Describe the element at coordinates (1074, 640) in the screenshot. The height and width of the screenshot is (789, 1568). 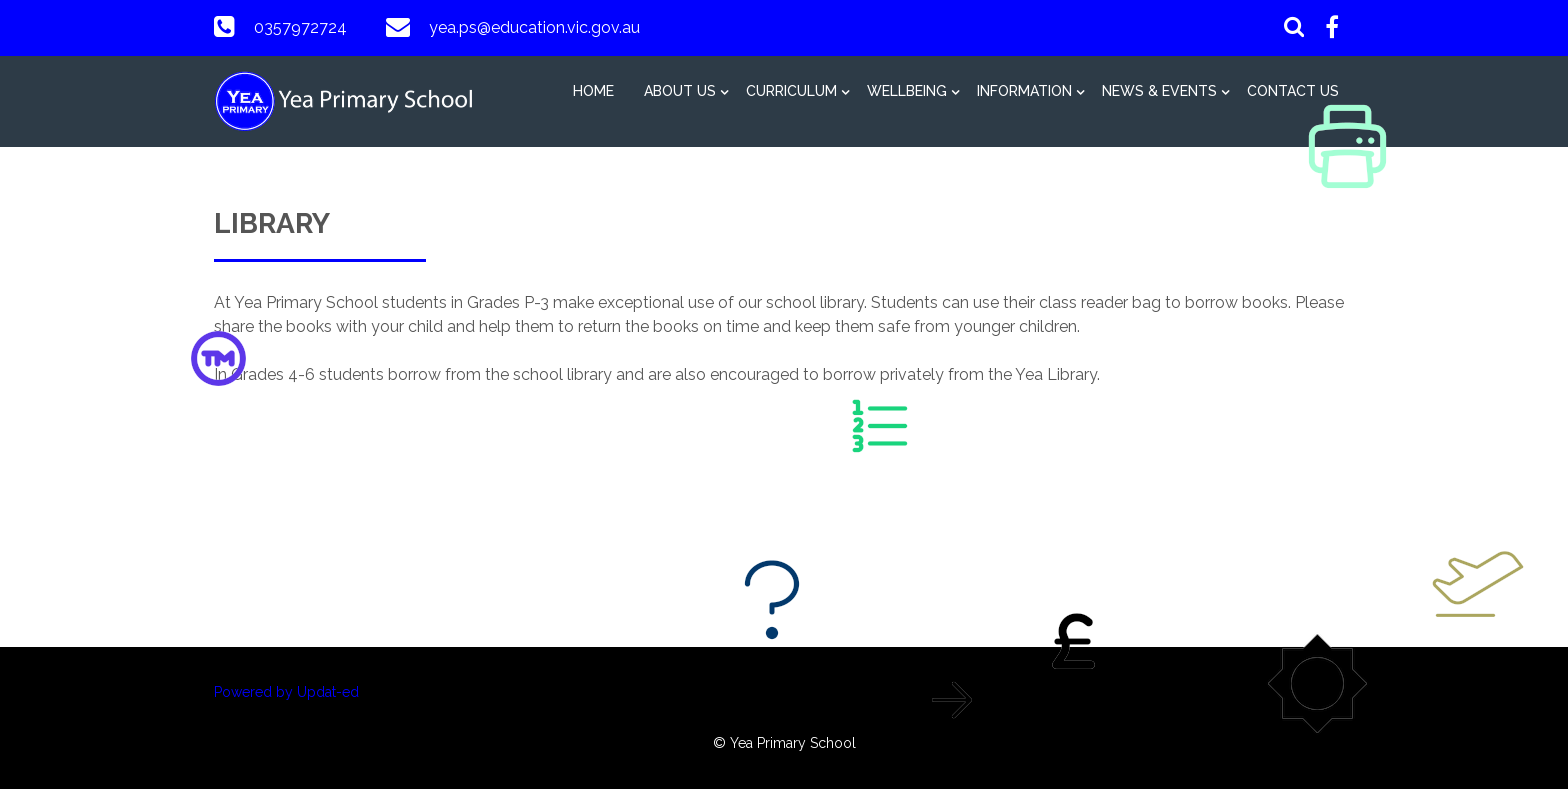
I see `indicates british pound sterling currency` at that location.